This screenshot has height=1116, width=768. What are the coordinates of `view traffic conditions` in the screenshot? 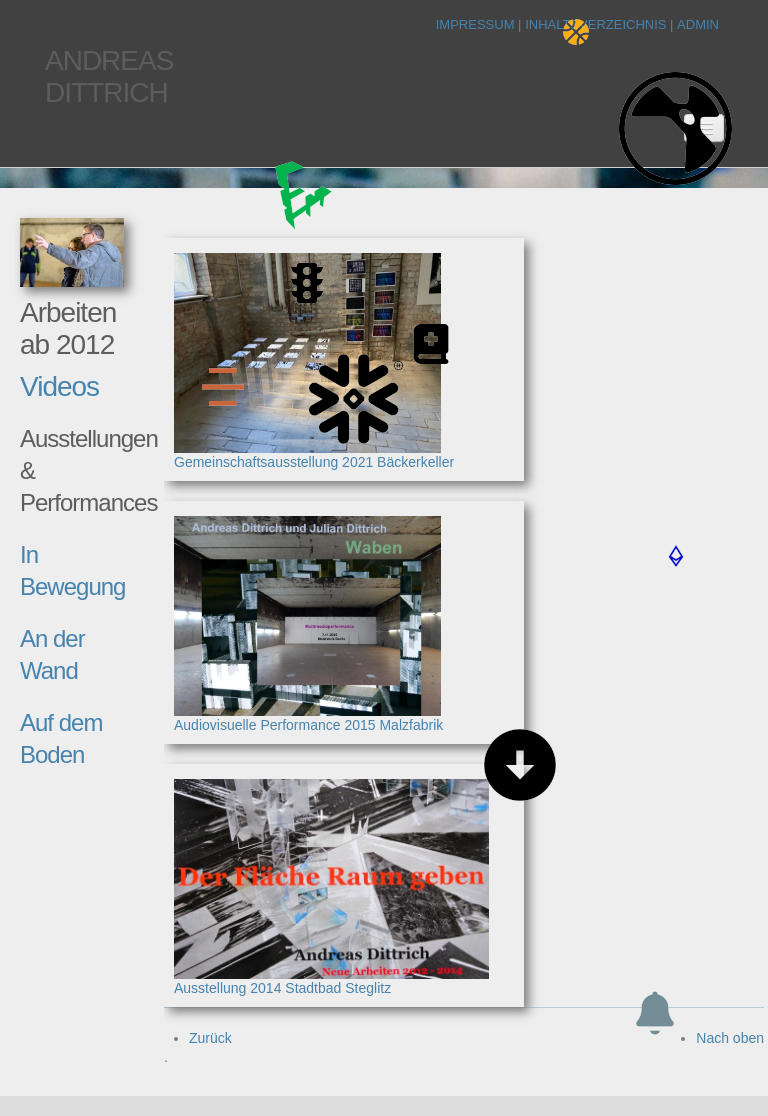 It's located at (307, 283).